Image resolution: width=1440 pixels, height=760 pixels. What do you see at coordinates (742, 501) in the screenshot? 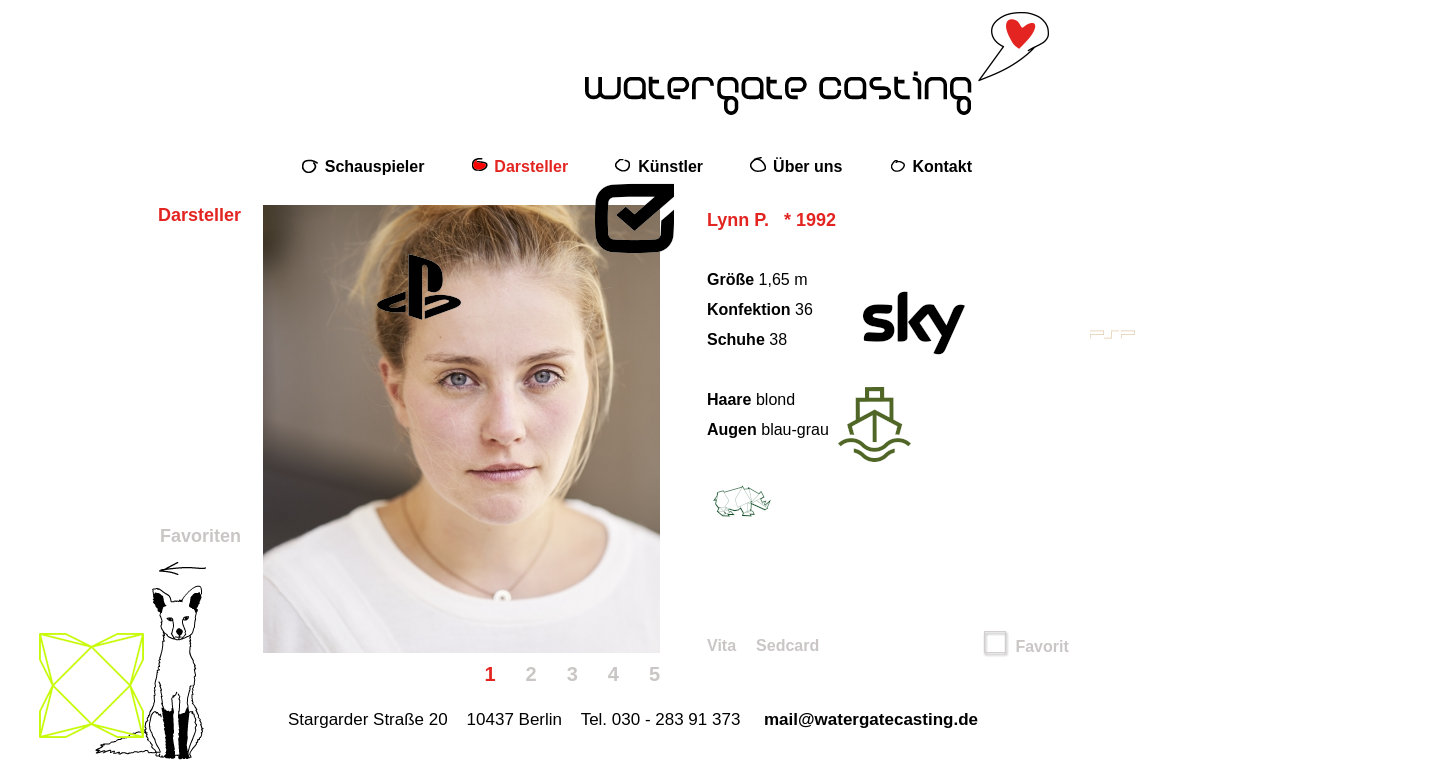
I see `supercrease brand logo` at bounding box center [742, 501].